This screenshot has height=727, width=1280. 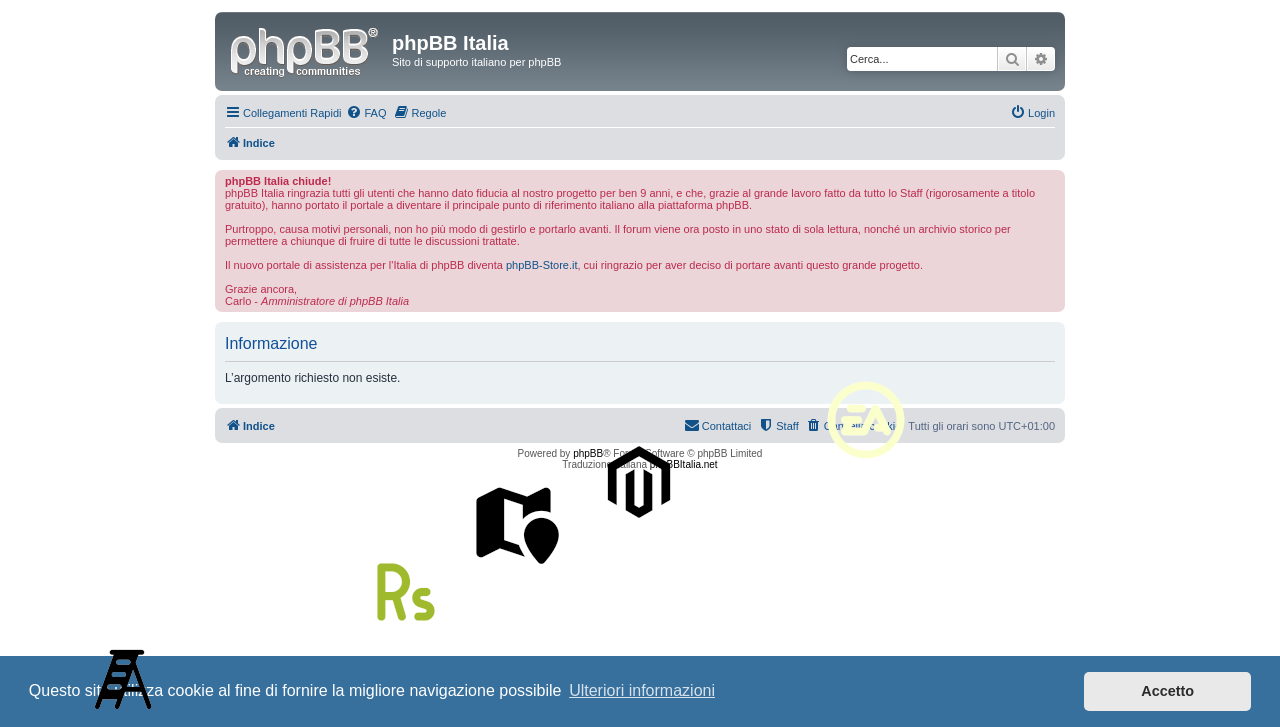 I want to click on view map with marked location, so click(x=513, y=522).